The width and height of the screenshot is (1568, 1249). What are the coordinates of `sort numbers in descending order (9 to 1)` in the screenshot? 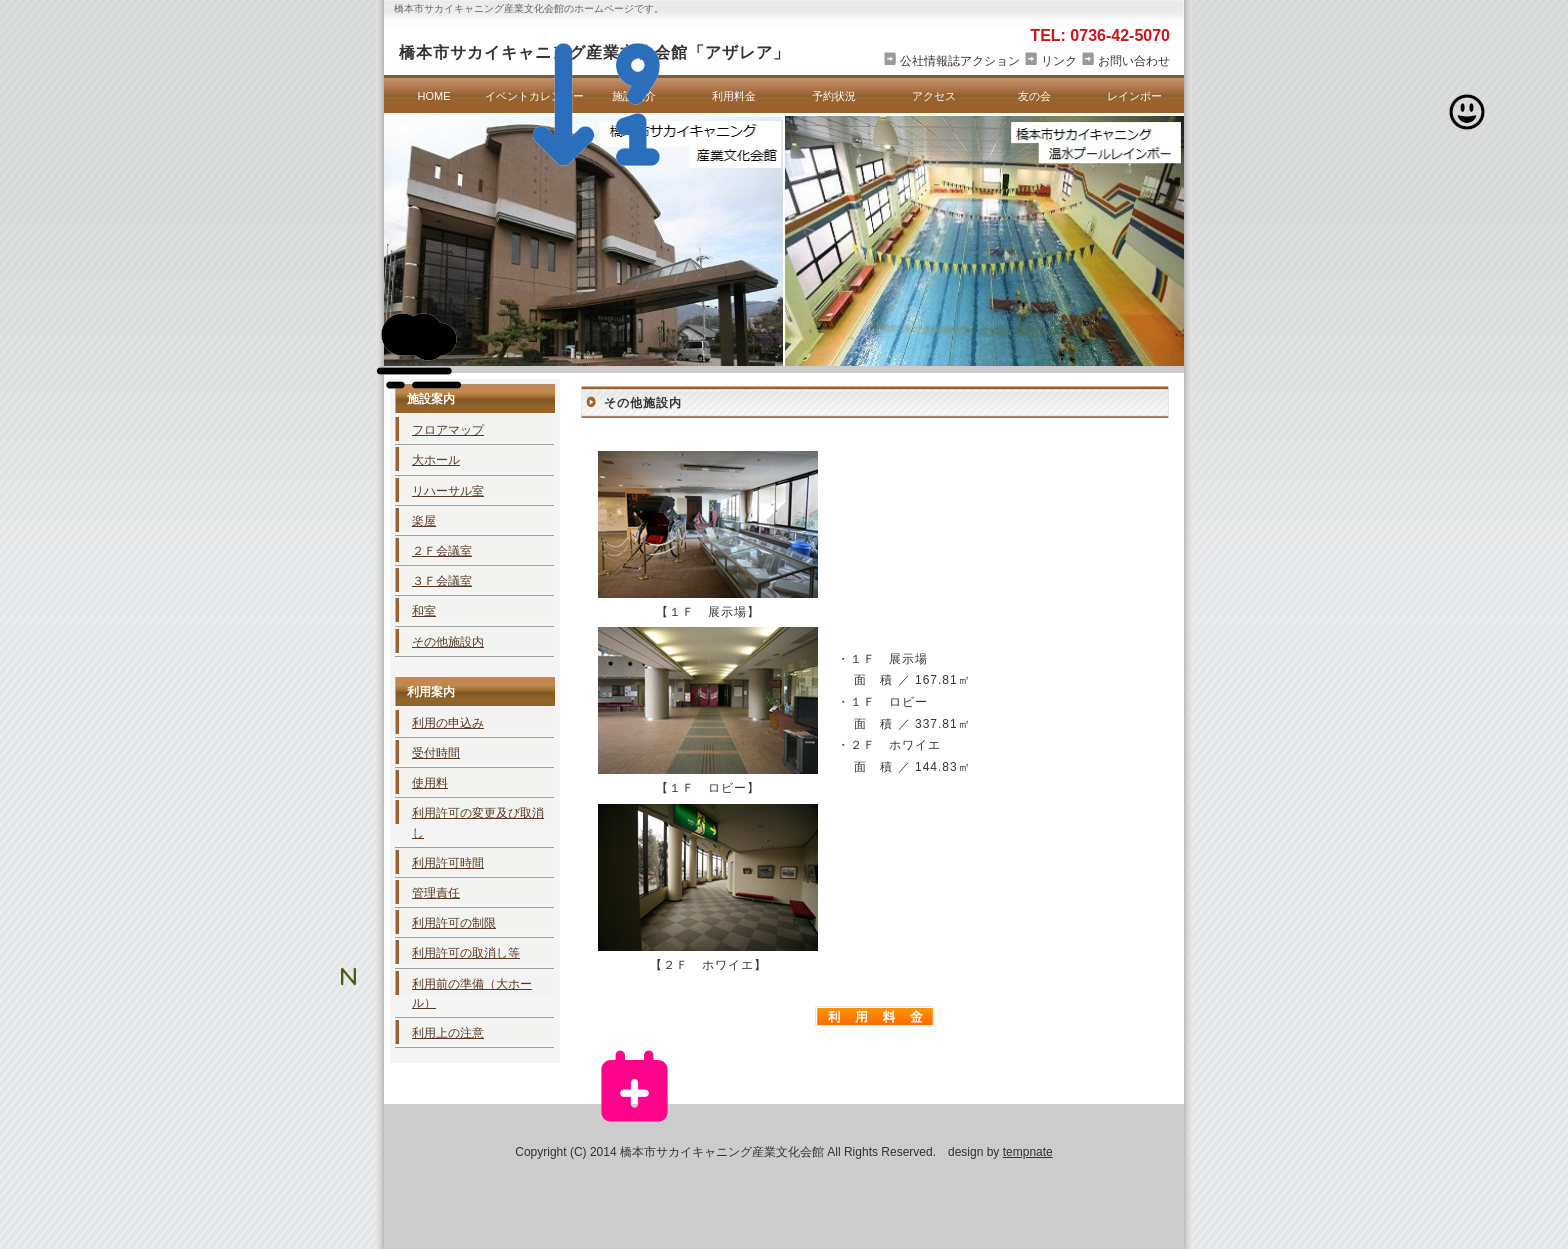 It's located at (598, 104).